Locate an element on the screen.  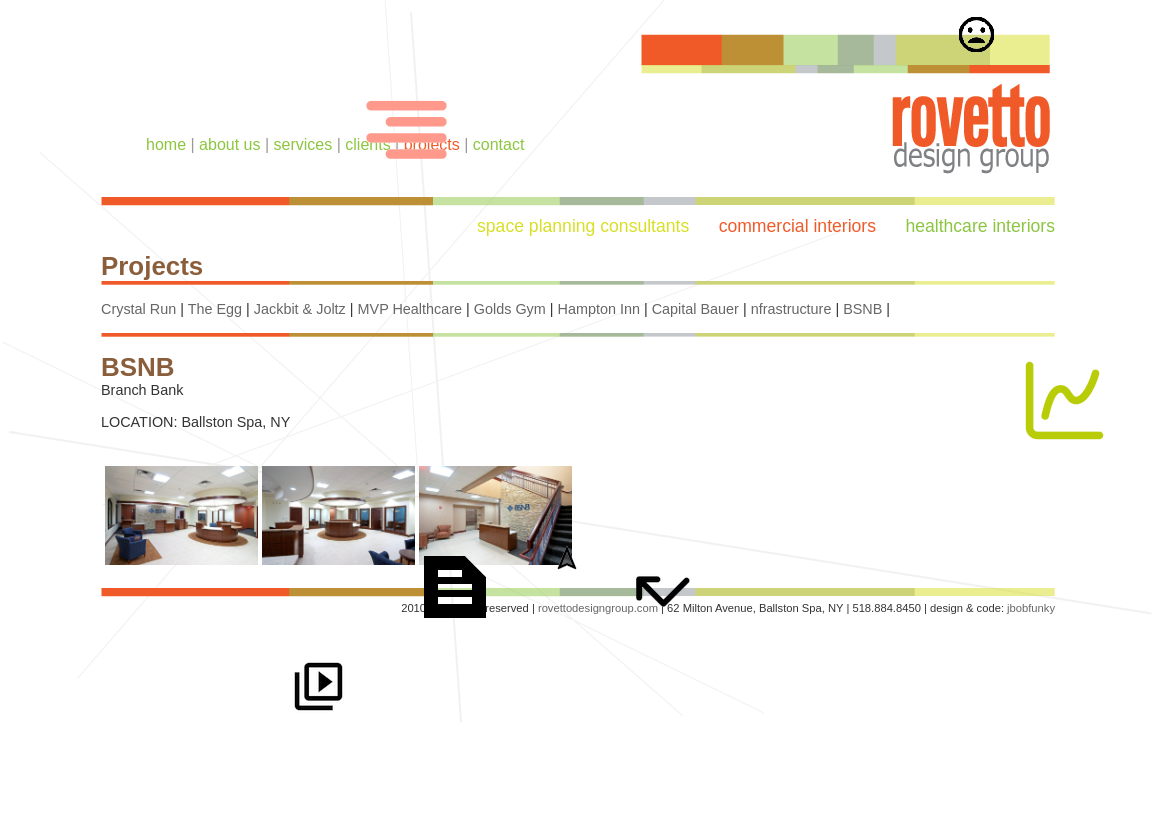
start navigation to destination is located at coordinates (567, 558).